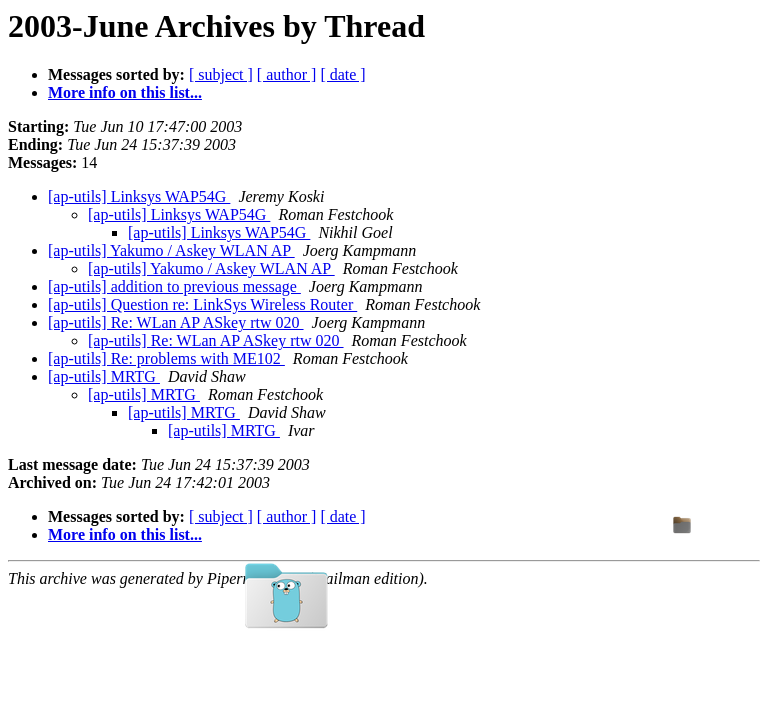 Image resolution: width=768 pixels, height=720 pixels. What do you see at coordinates (682, 525) in the screenshot?
I see `drop files here to move them into this folder` at bounding box center [682, 525].